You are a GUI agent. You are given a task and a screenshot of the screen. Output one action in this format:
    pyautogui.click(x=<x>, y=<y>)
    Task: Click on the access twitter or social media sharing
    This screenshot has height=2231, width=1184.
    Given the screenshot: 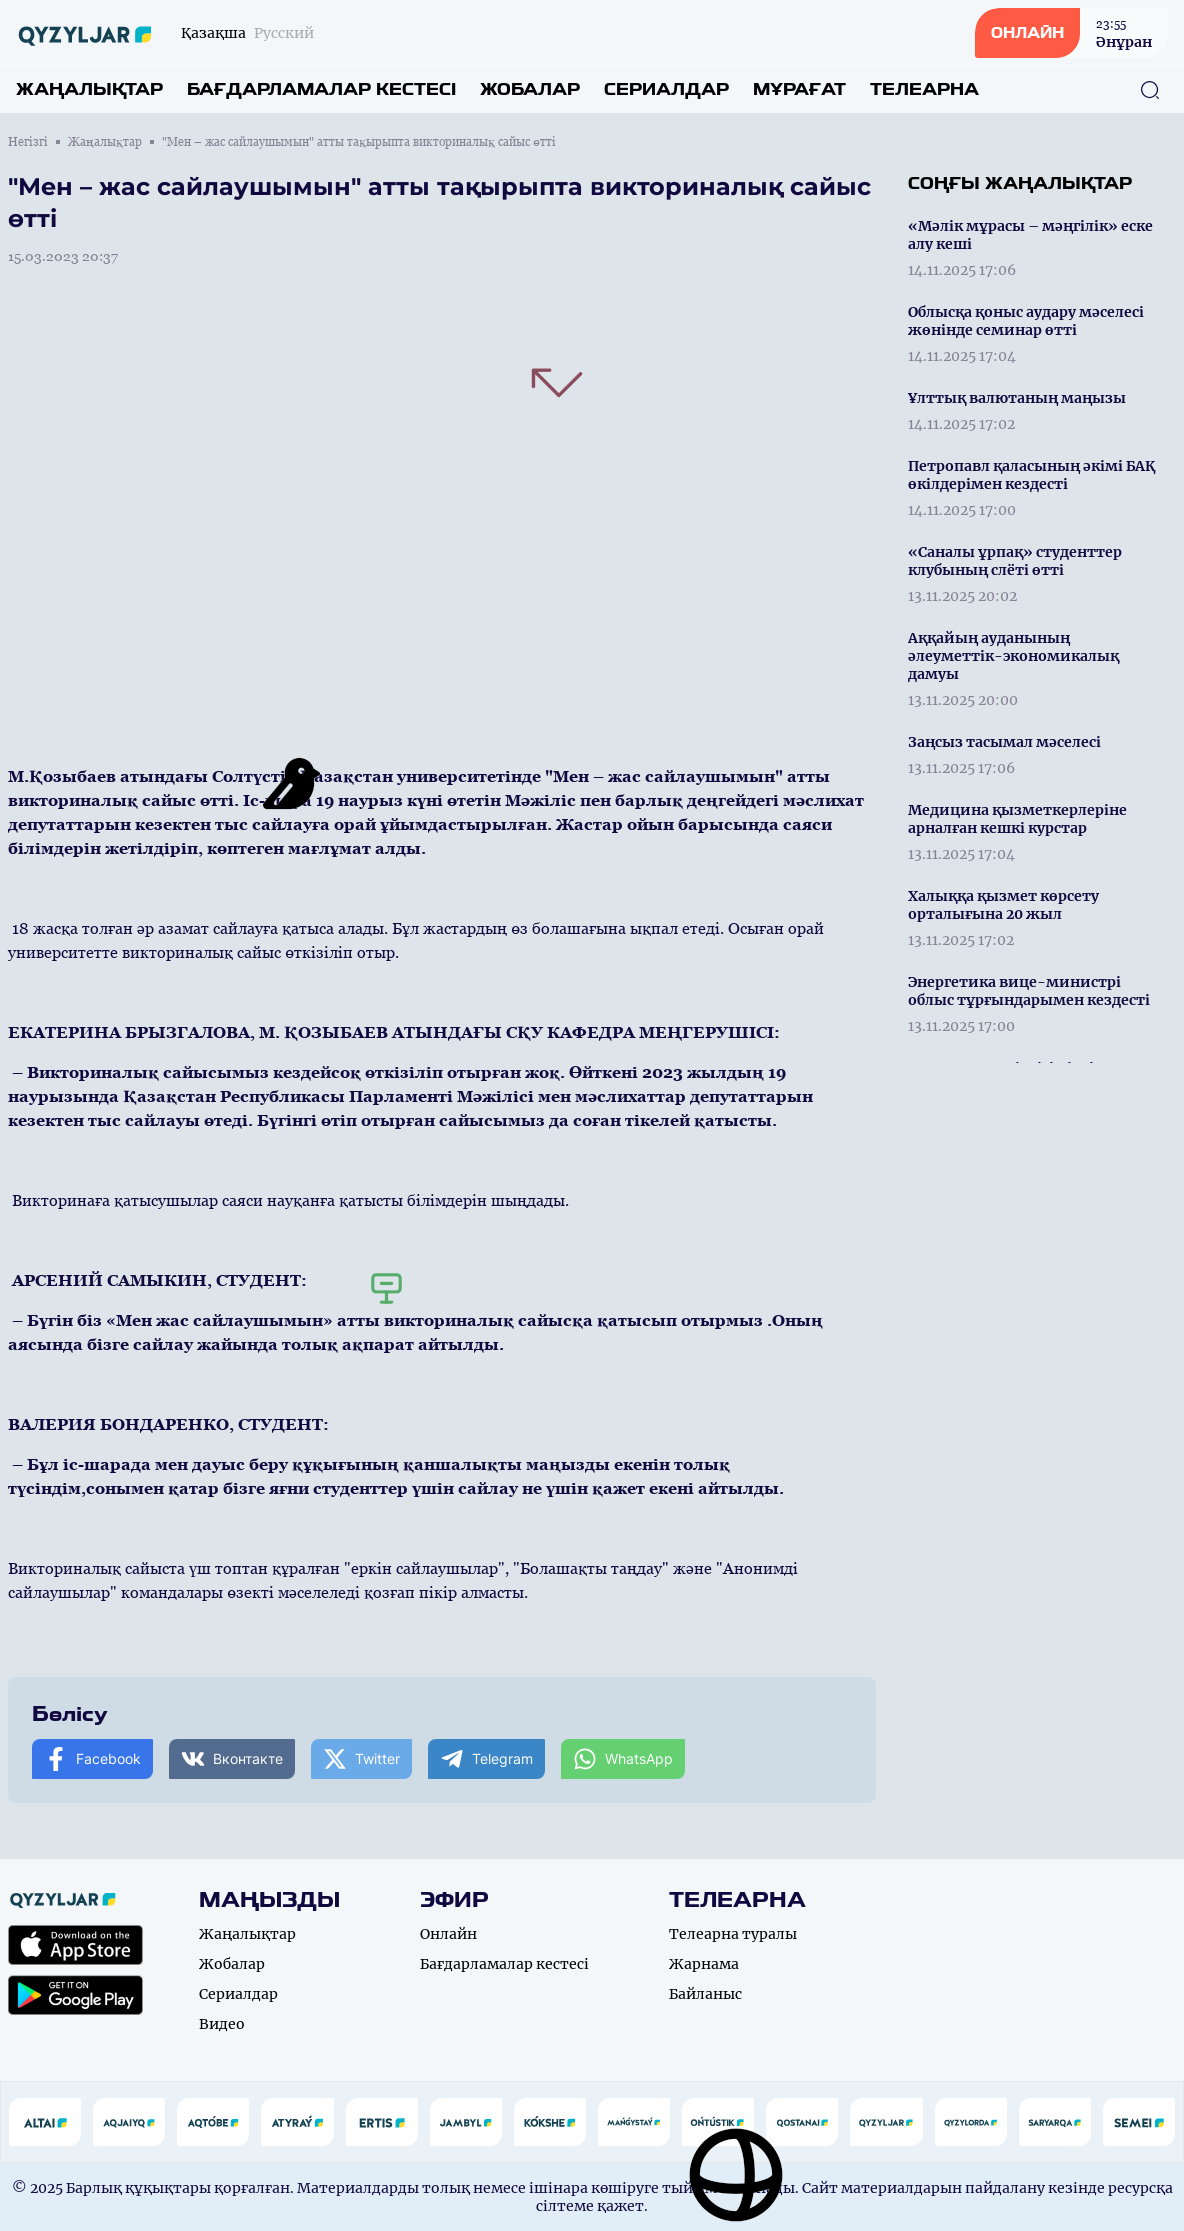 What is the action you would take?
    pyautogui.click(x=292, y=785)
    